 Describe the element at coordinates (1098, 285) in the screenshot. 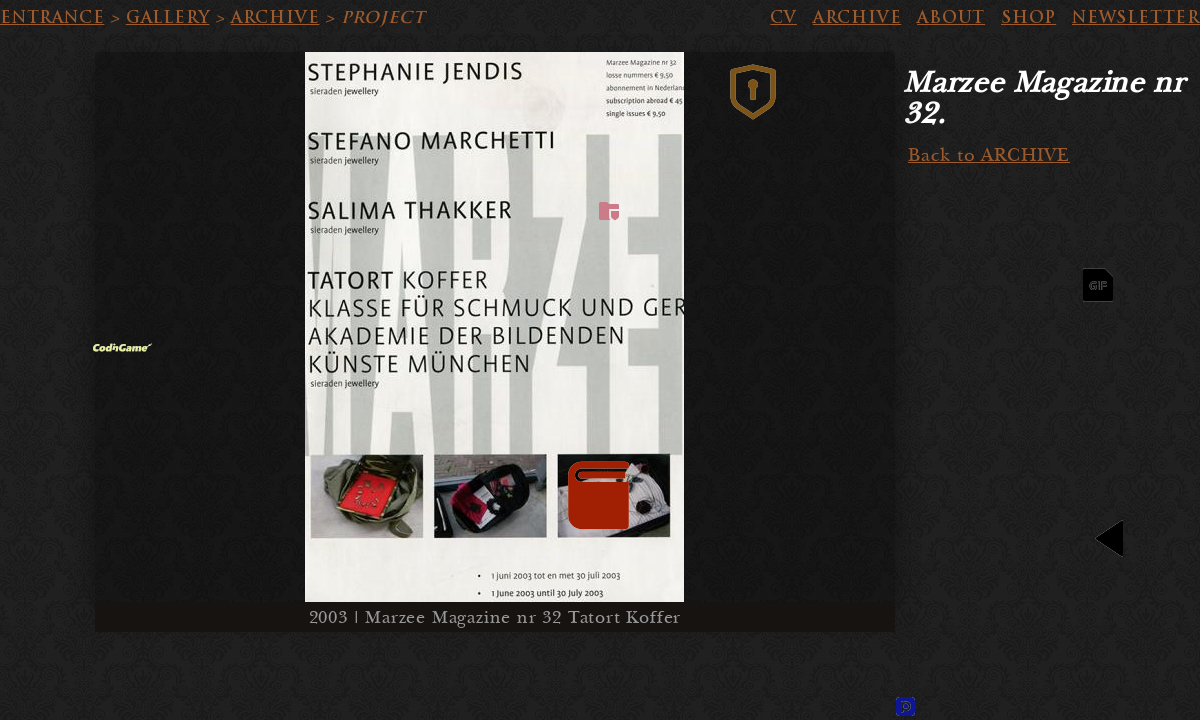

I see `attach a GIF file` at that location.